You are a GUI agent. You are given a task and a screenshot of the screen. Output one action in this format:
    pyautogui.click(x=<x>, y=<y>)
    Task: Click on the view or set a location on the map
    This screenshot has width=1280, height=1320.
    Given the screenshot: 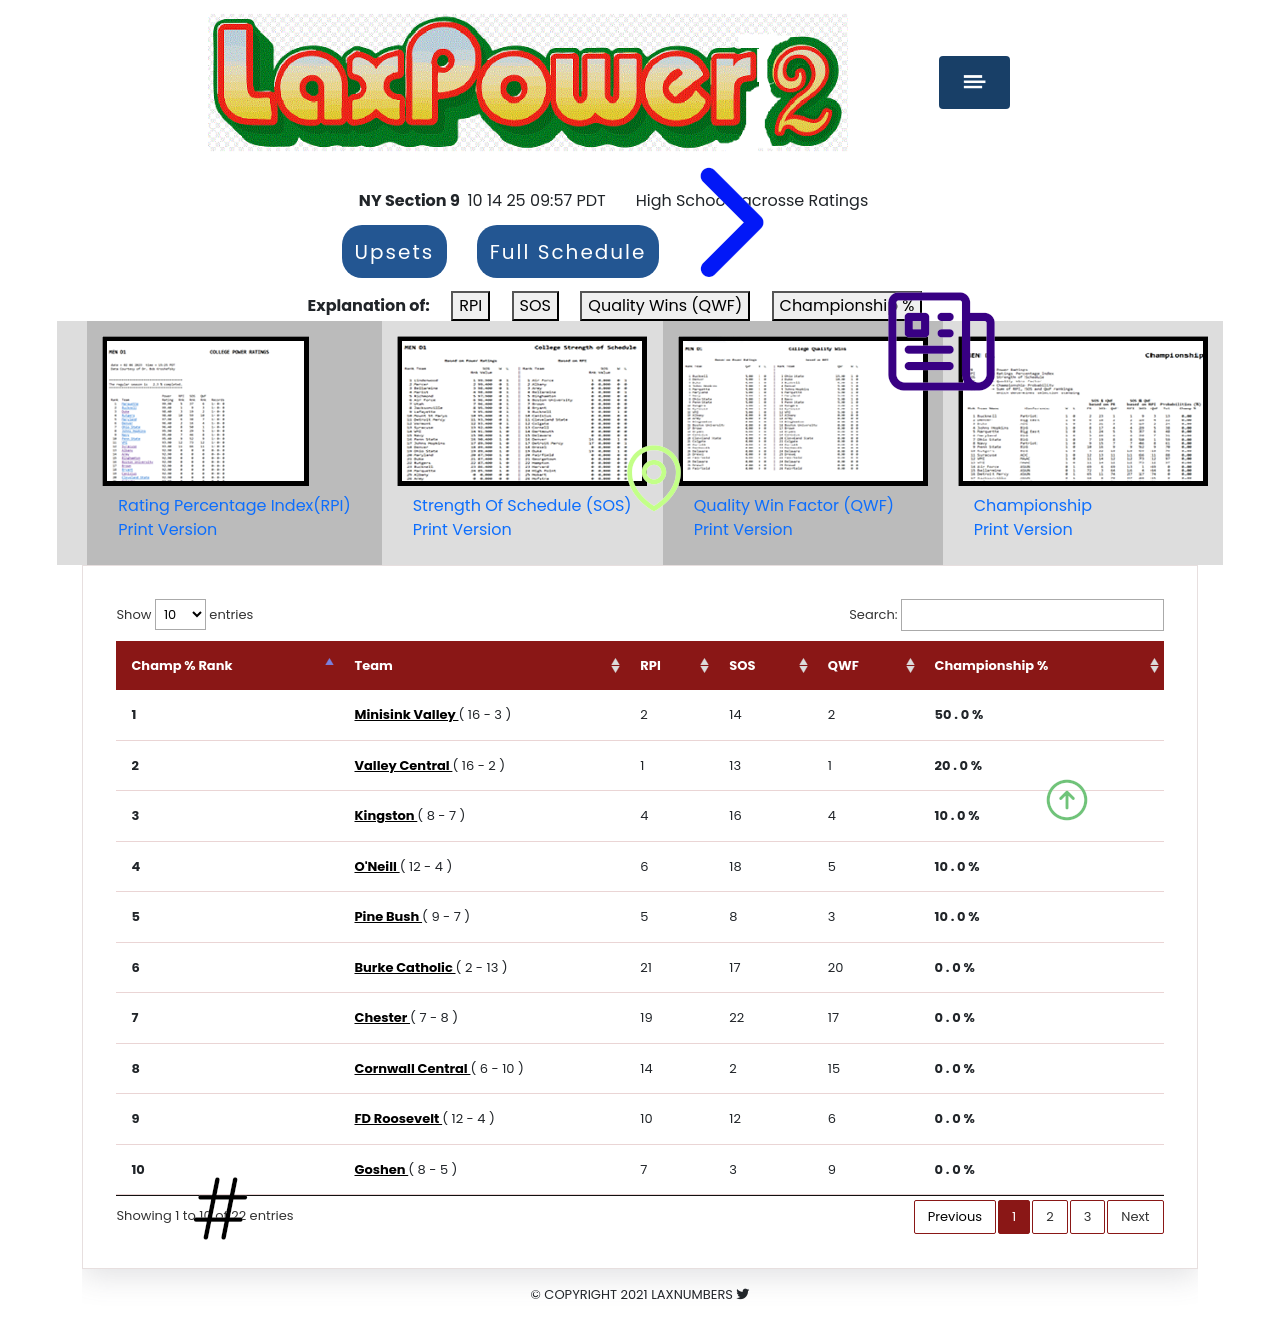 What is the action you would take?
    pyautogui.click(x=654, y=477)
    